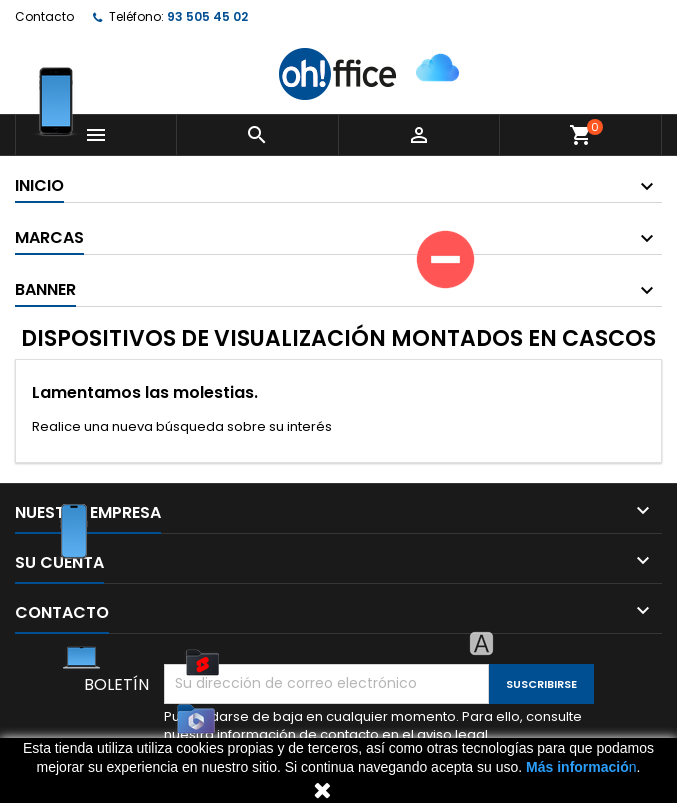 This screenshot has width=677, height=803. What do you see at coordinates (81, 654) in the screenshot?
I see `indicates this macbook air in system preferences` at bounding box center [81, 654].